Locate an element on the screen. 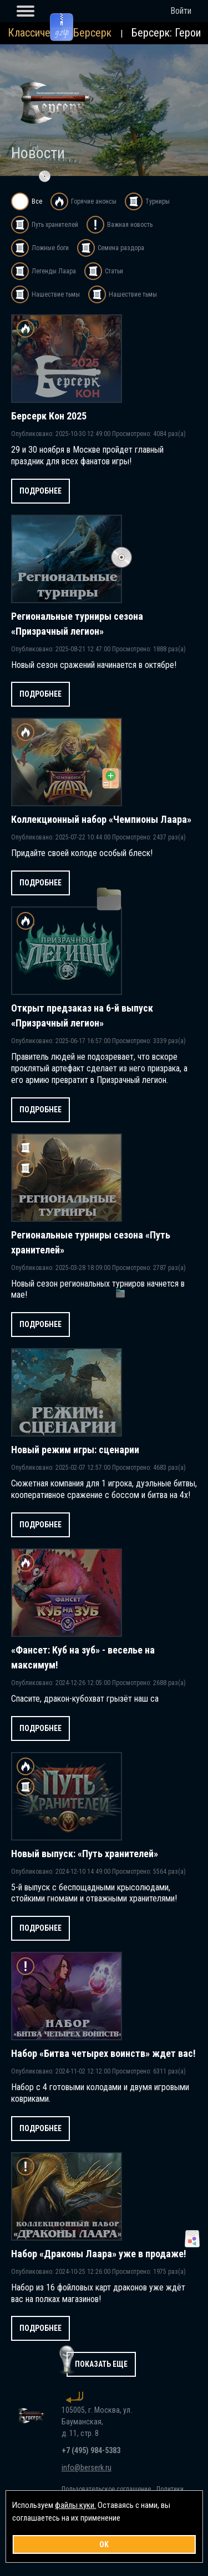 This screenshot has height=2576, width=208. open the software center to browse and install apps is located at coordinates (192, 2238).